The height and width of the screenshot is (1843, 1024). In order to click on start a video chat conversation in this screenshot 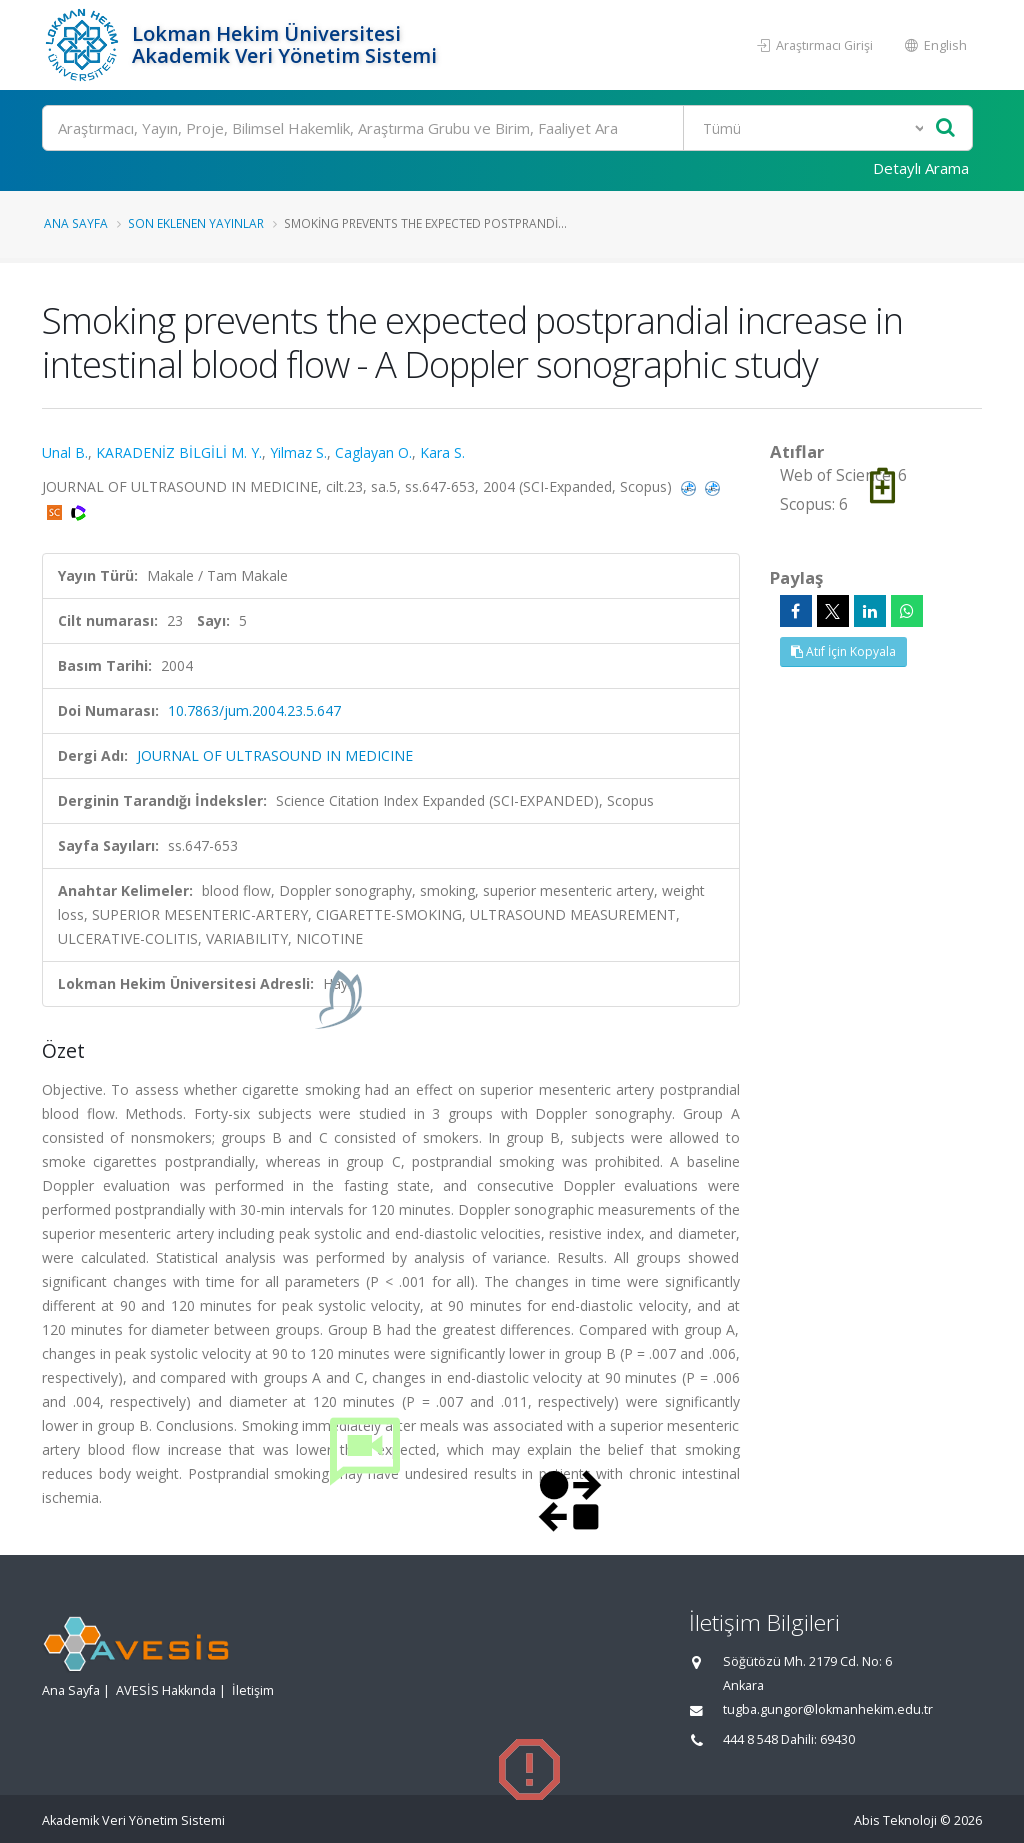, I will do `click(365, 1449)`.